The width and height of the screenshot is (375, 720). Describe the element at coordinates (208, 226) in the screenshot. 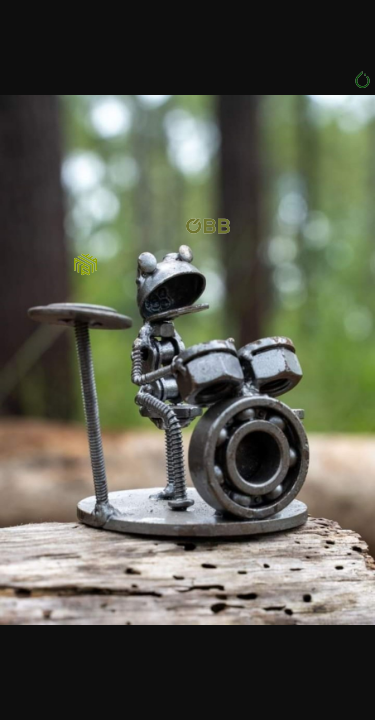

I see `navigate to ÖBB austrian railway services` at that location.